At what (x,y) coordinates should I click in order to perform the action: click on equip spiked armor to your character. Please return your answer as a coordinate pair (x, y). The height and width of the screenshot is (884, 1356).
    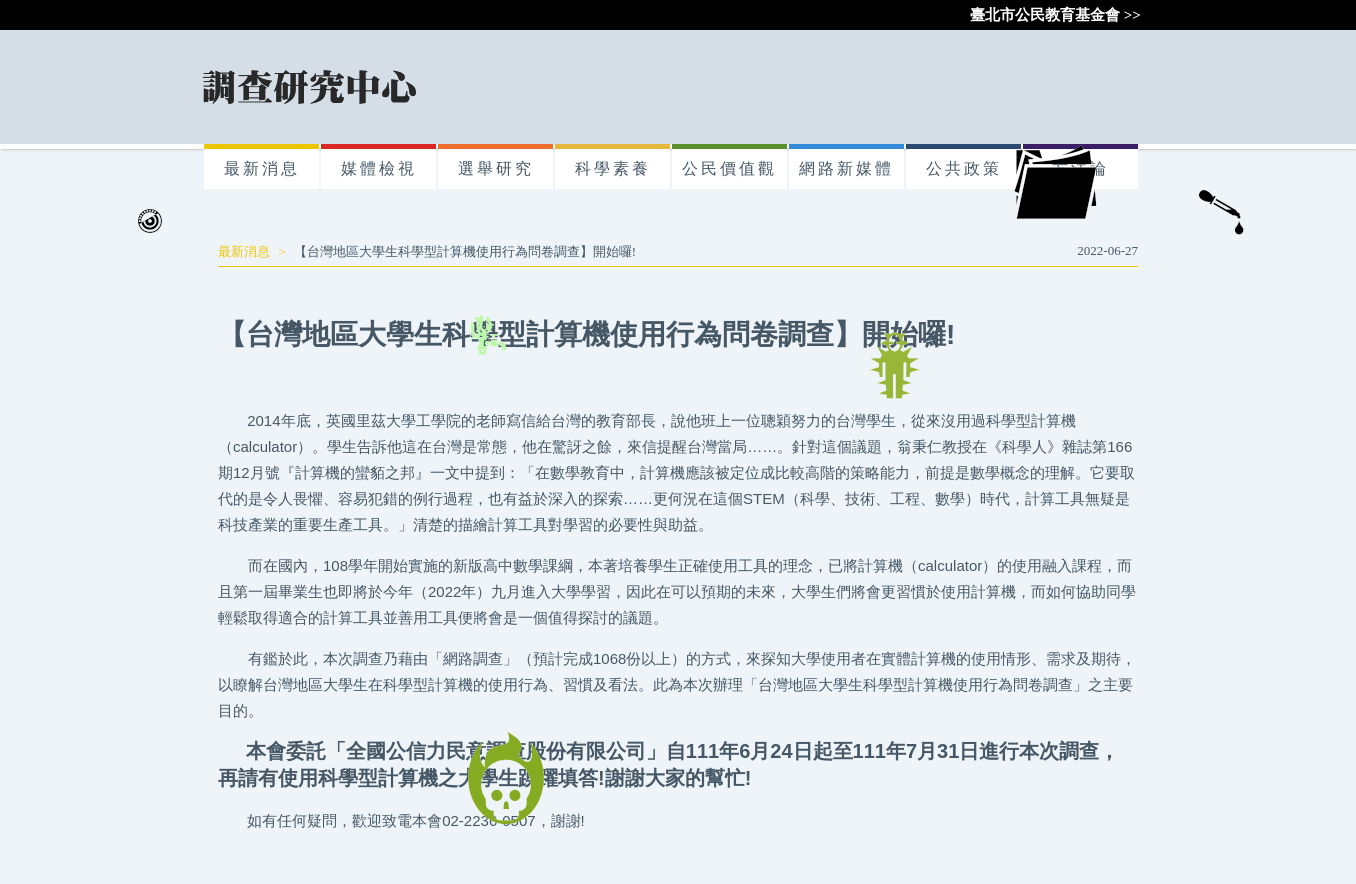
    Looking at the image, I should click on (894, 365).